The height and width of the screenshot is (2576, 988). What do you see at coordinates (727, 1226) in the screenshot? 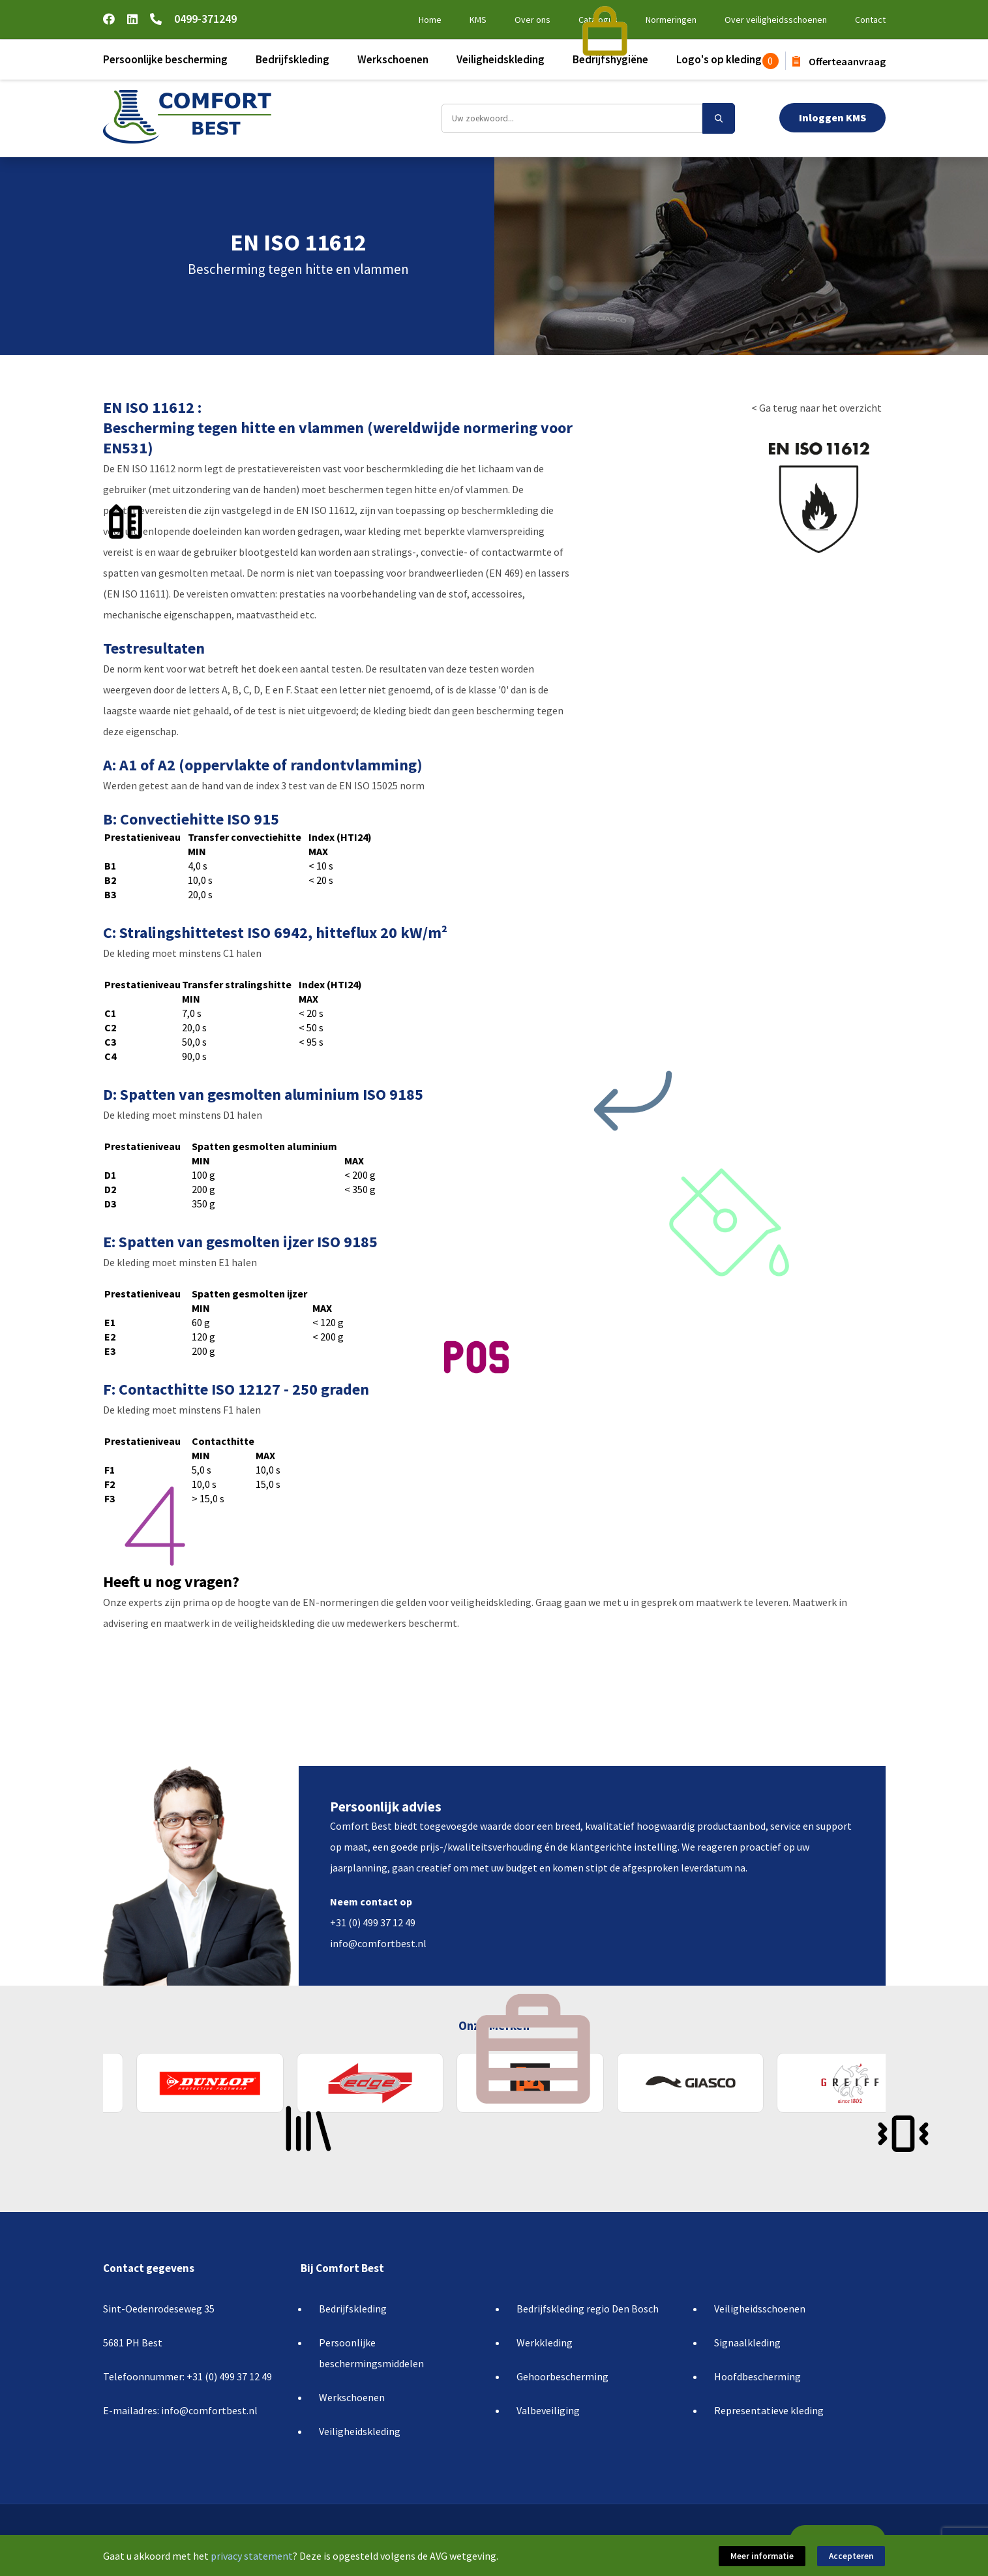
I see `fill an area with a selected color` at bounding box center [727, 1226].